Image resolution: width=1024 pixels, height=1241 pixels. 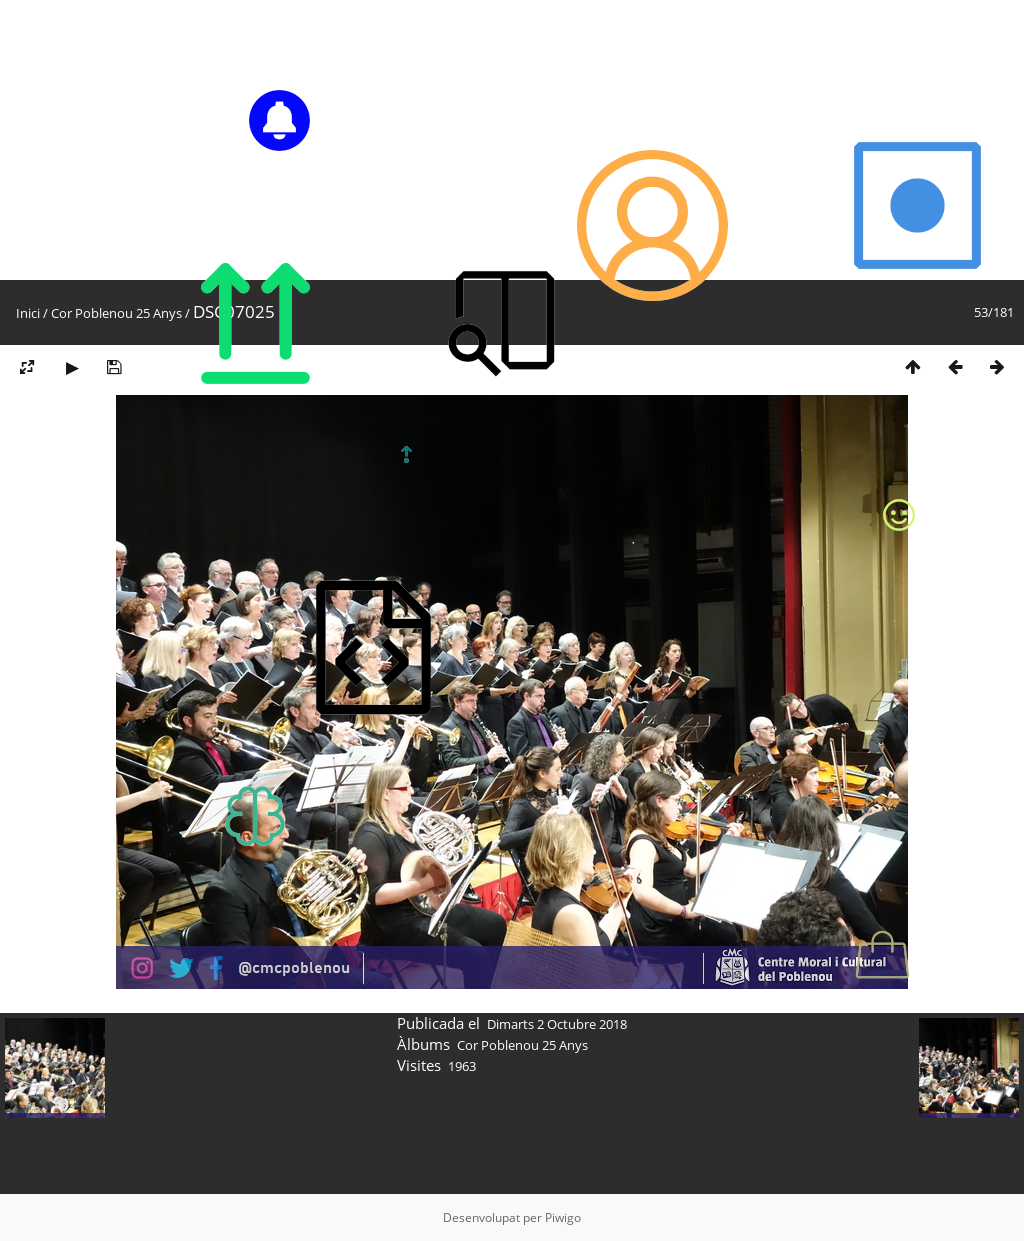 What do you see at coordinates (882, 957) in the screenshot?
I see `access shopping bag or cart` at bounding box center [882, 957].